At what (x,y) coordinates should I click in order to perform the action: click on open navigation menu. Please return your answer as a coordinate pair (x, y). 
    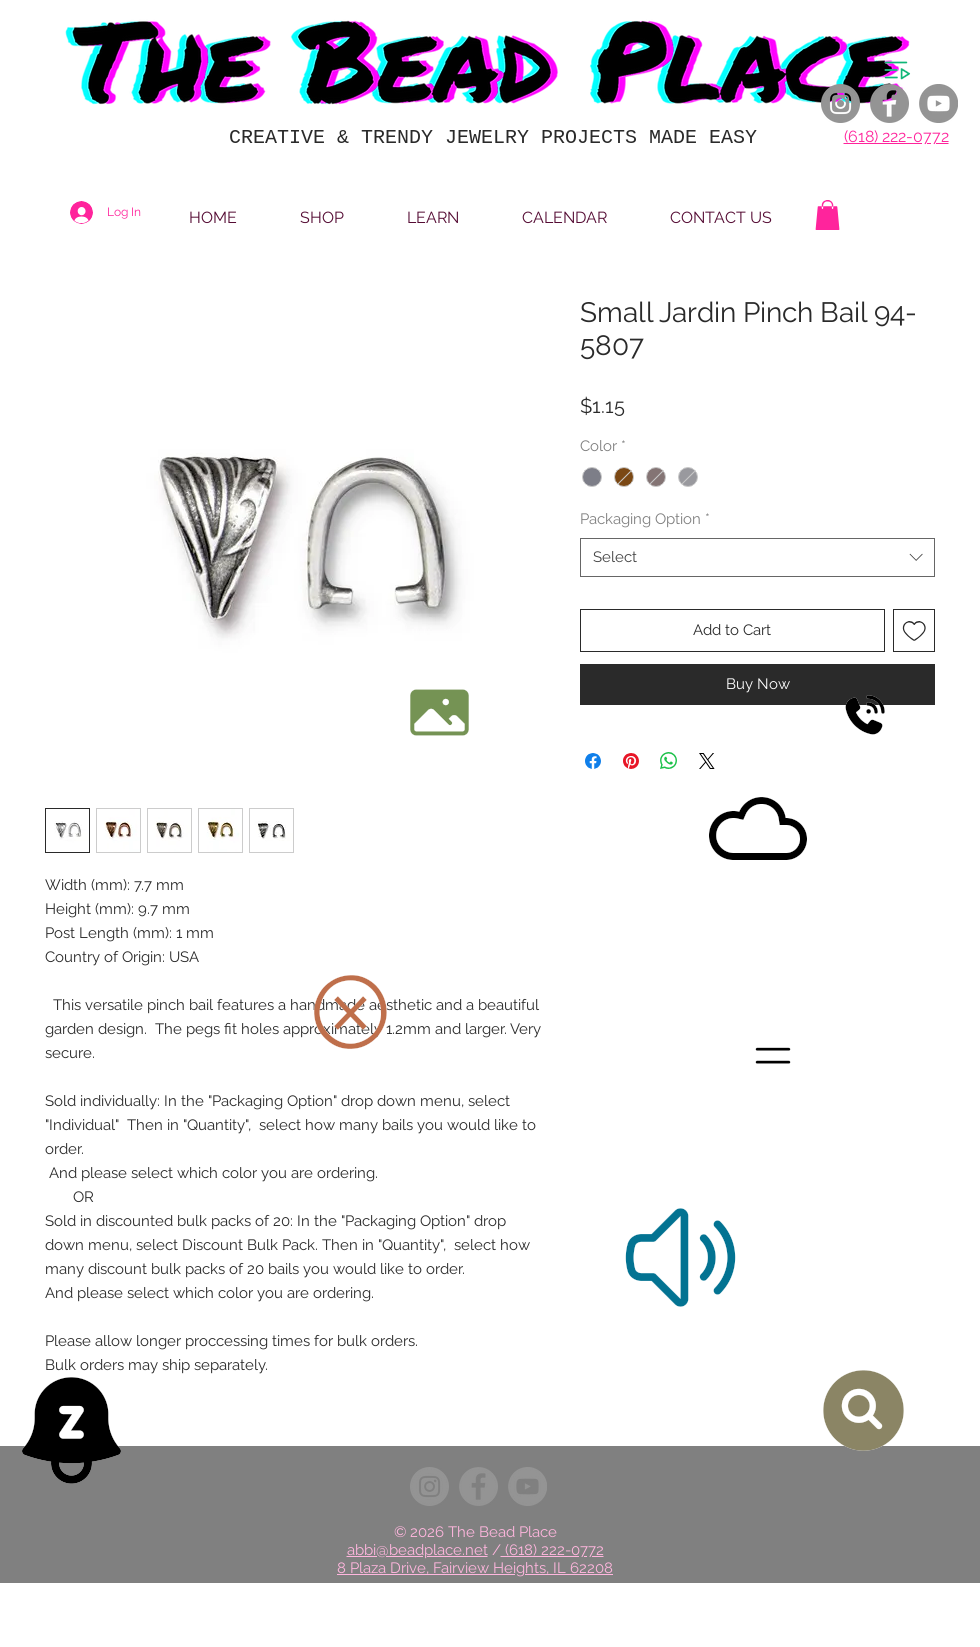
    Looking at the image, I should click on (773, 1055).